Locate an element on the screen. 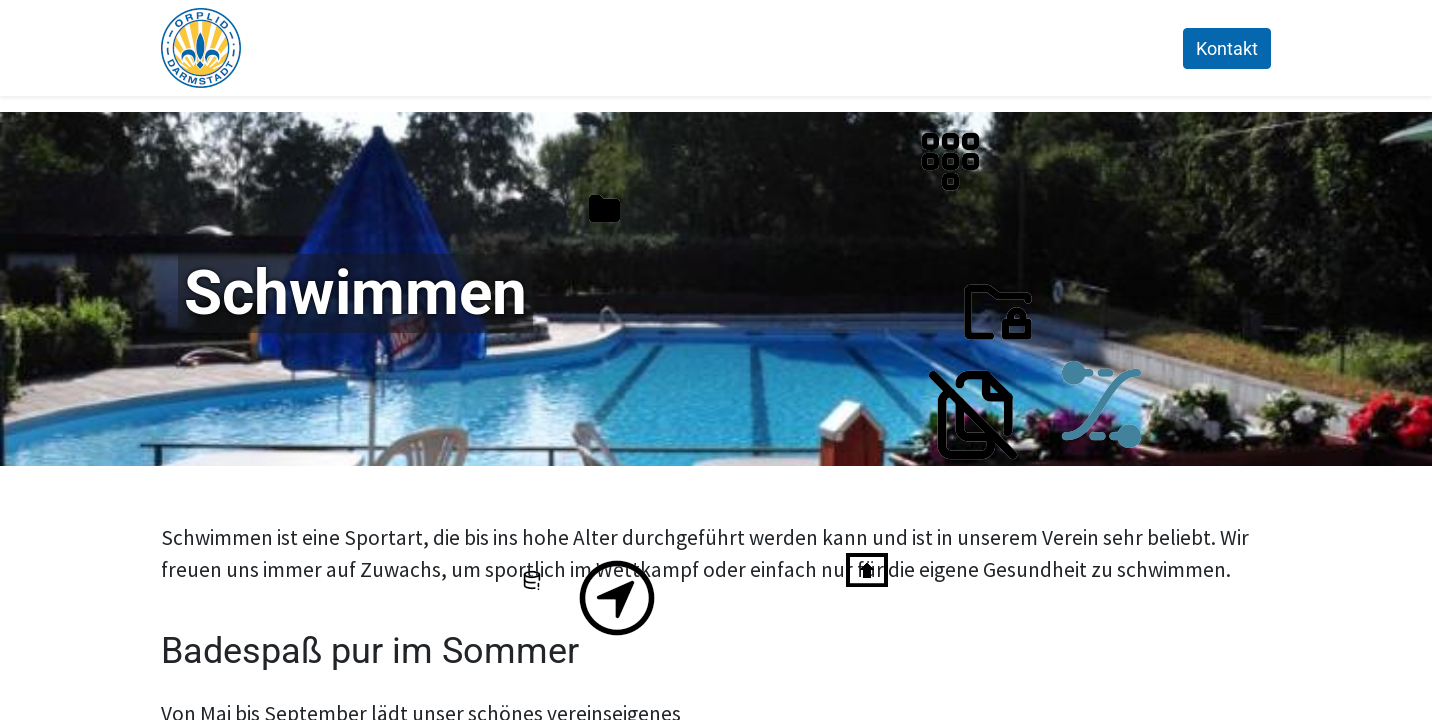 The image size is (1432, 720). open folder or directory is located at coordinates (604, 208).